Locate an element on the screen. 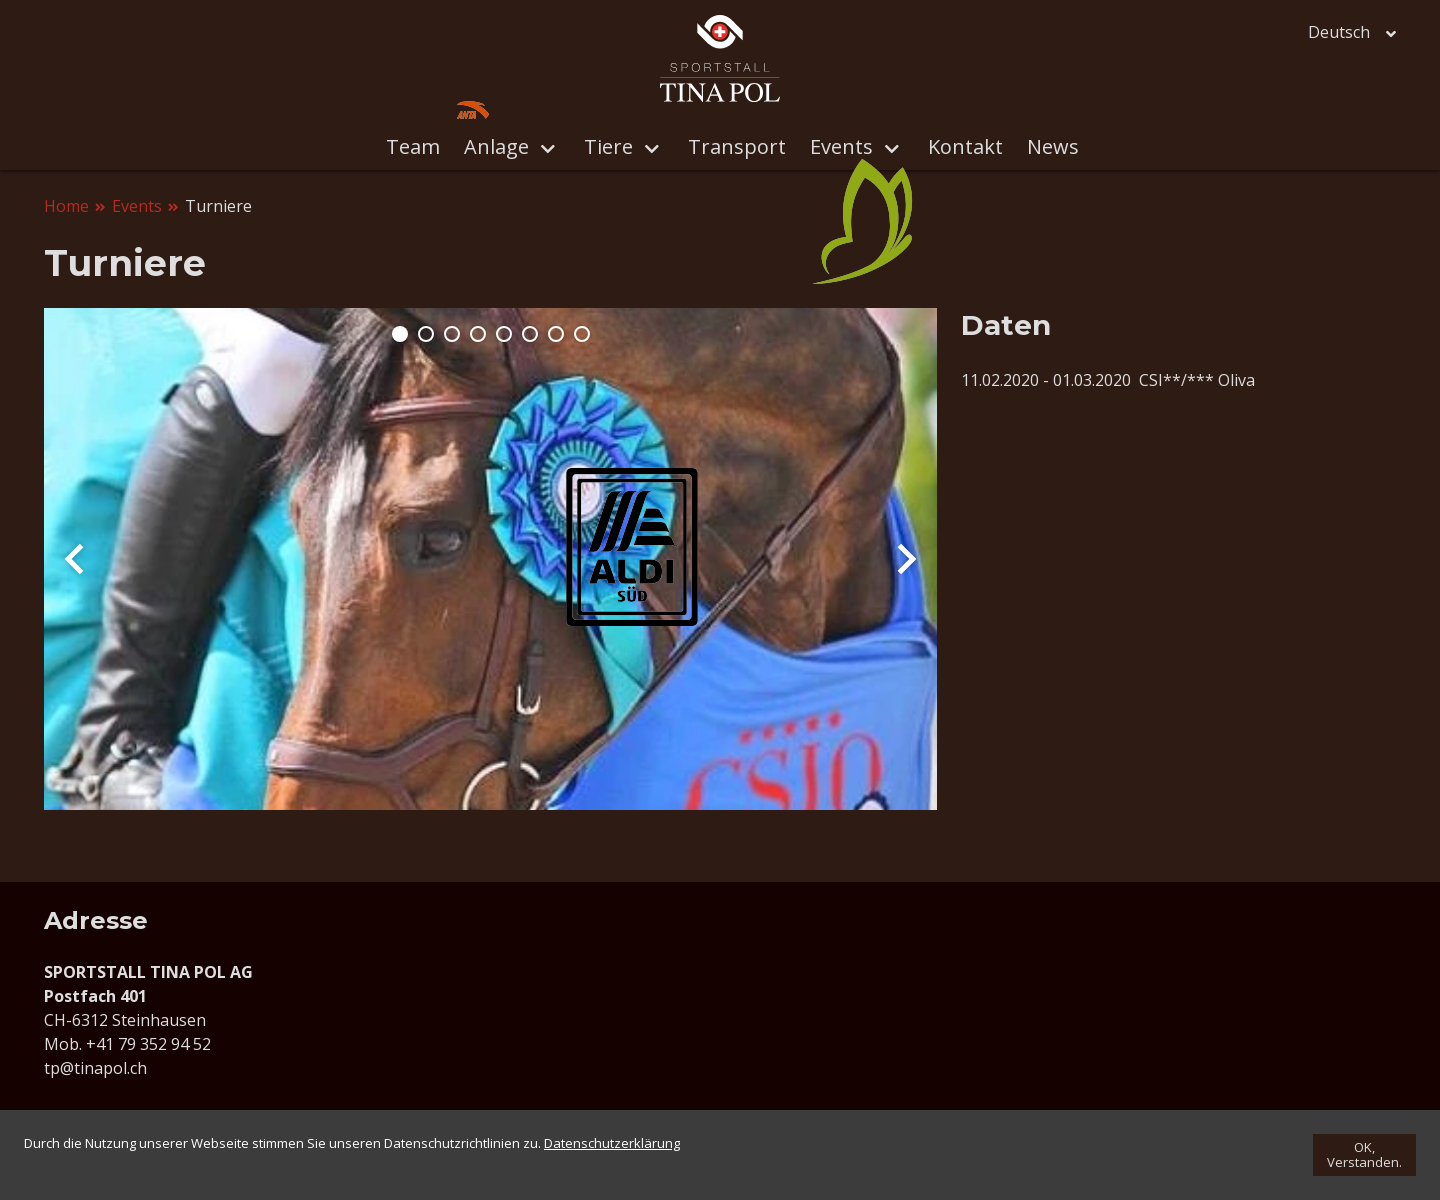  aldi süd company logo is located at coordinates (632, 547).